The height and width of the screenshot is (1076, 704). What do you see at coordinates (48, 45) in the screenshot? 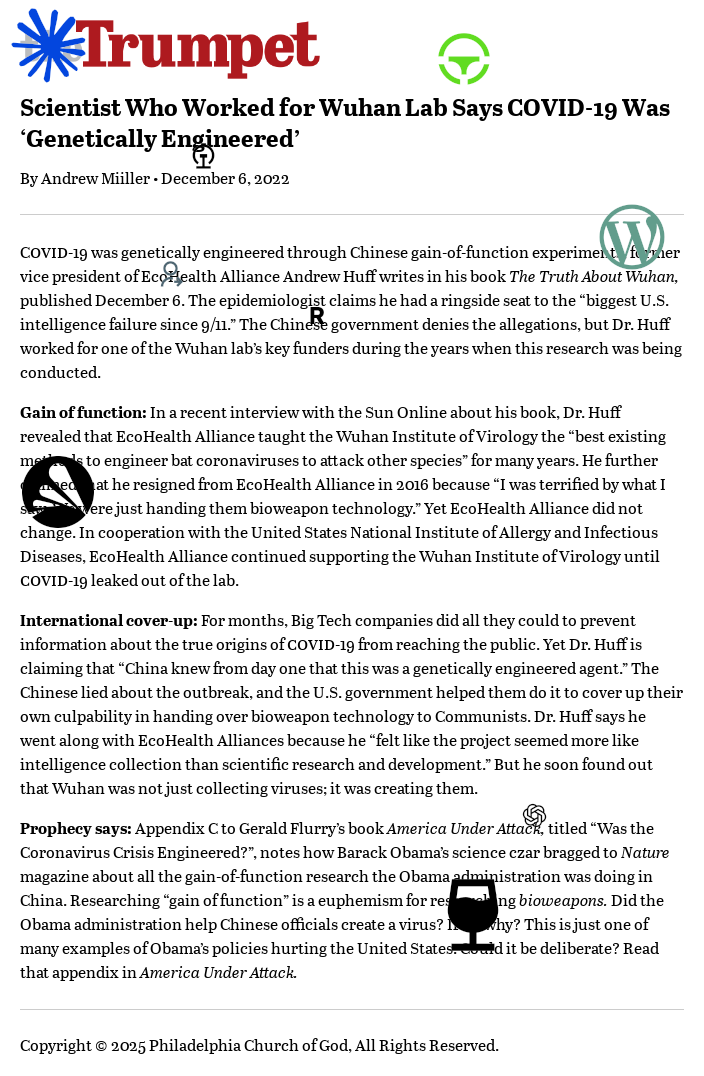
I see `open the Claude AI assistant app` at bounding box center [48, 45].